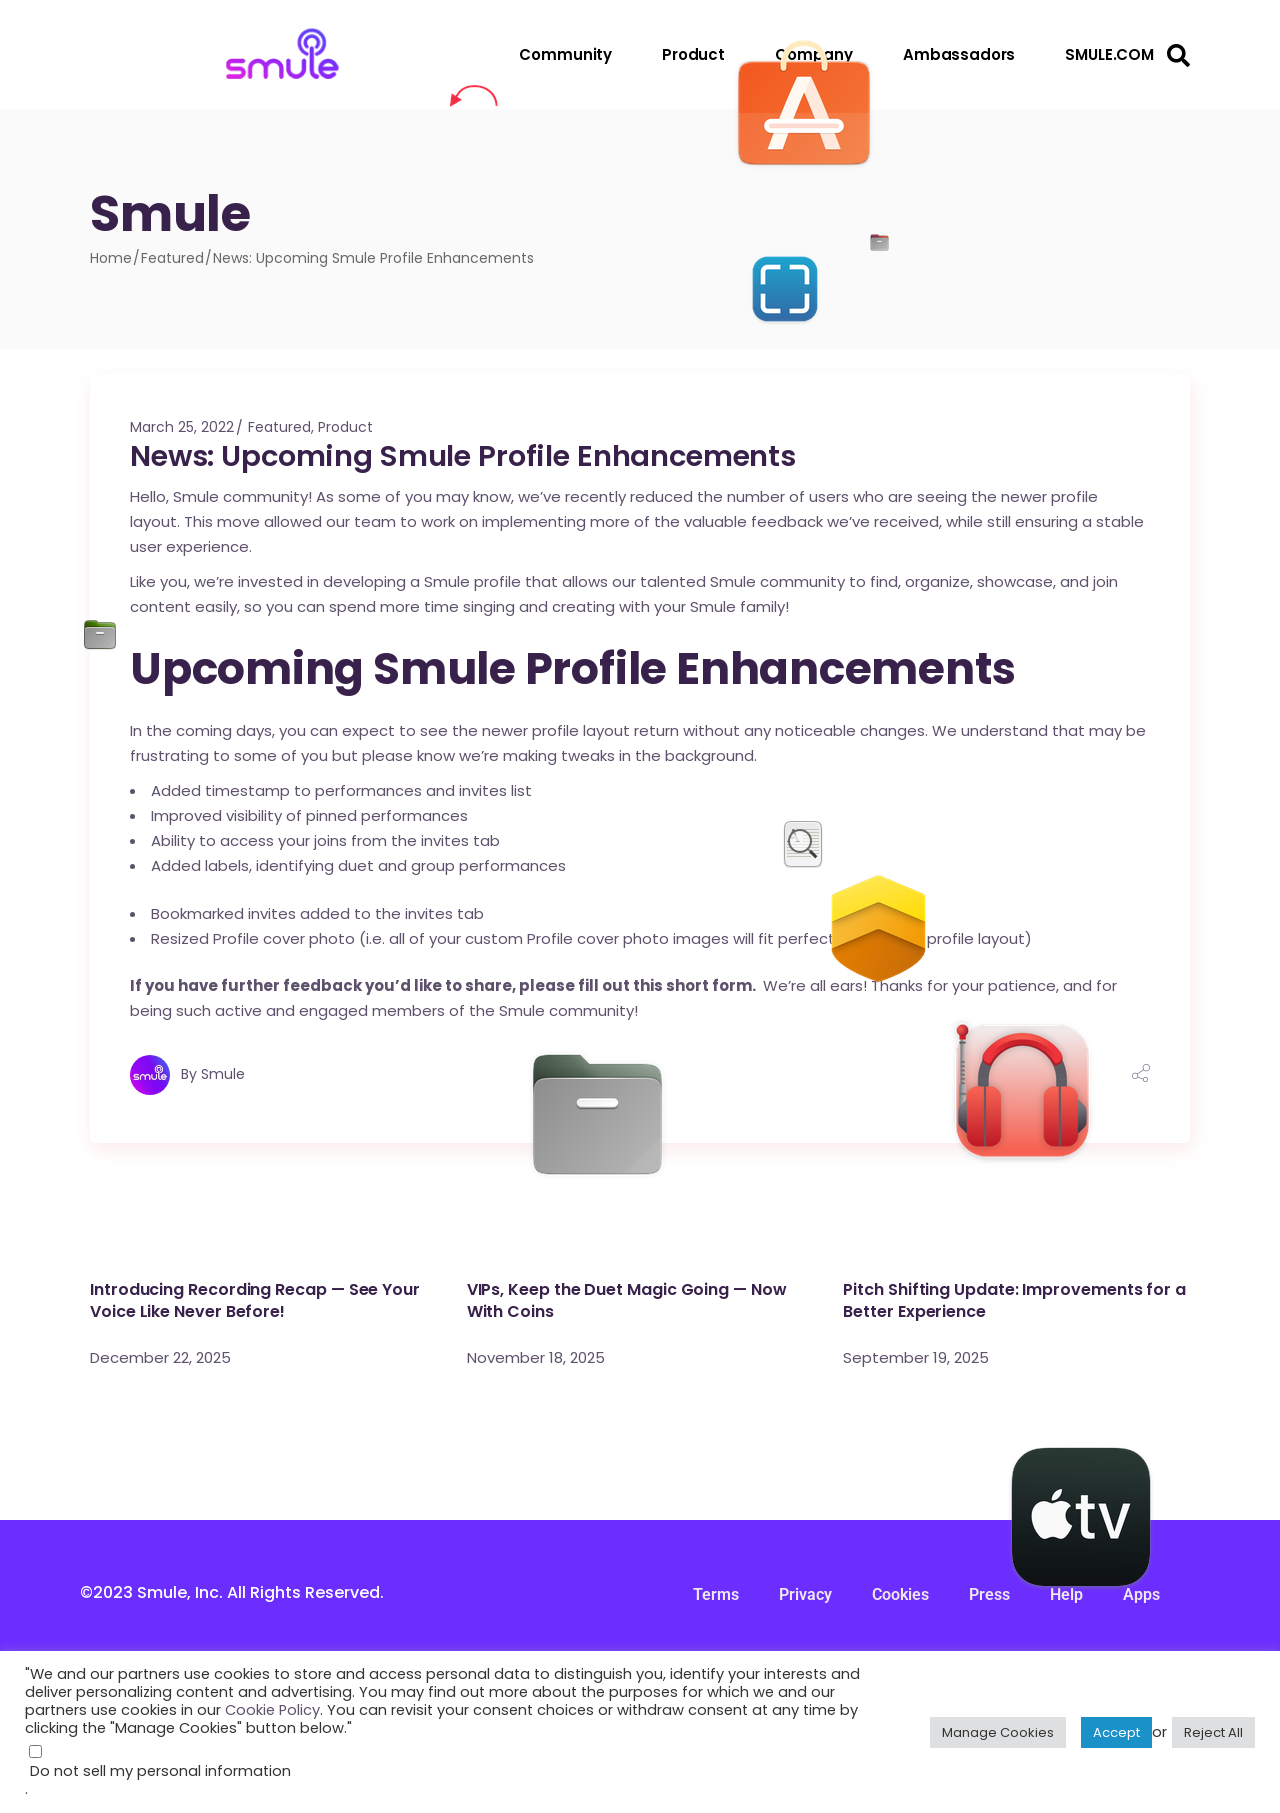 This screenshot has height=1813, width=1280. What do you see at coordinates (803, 844) in the screenshot?
I see `open document viewer application` at bounding box center [803, 844].